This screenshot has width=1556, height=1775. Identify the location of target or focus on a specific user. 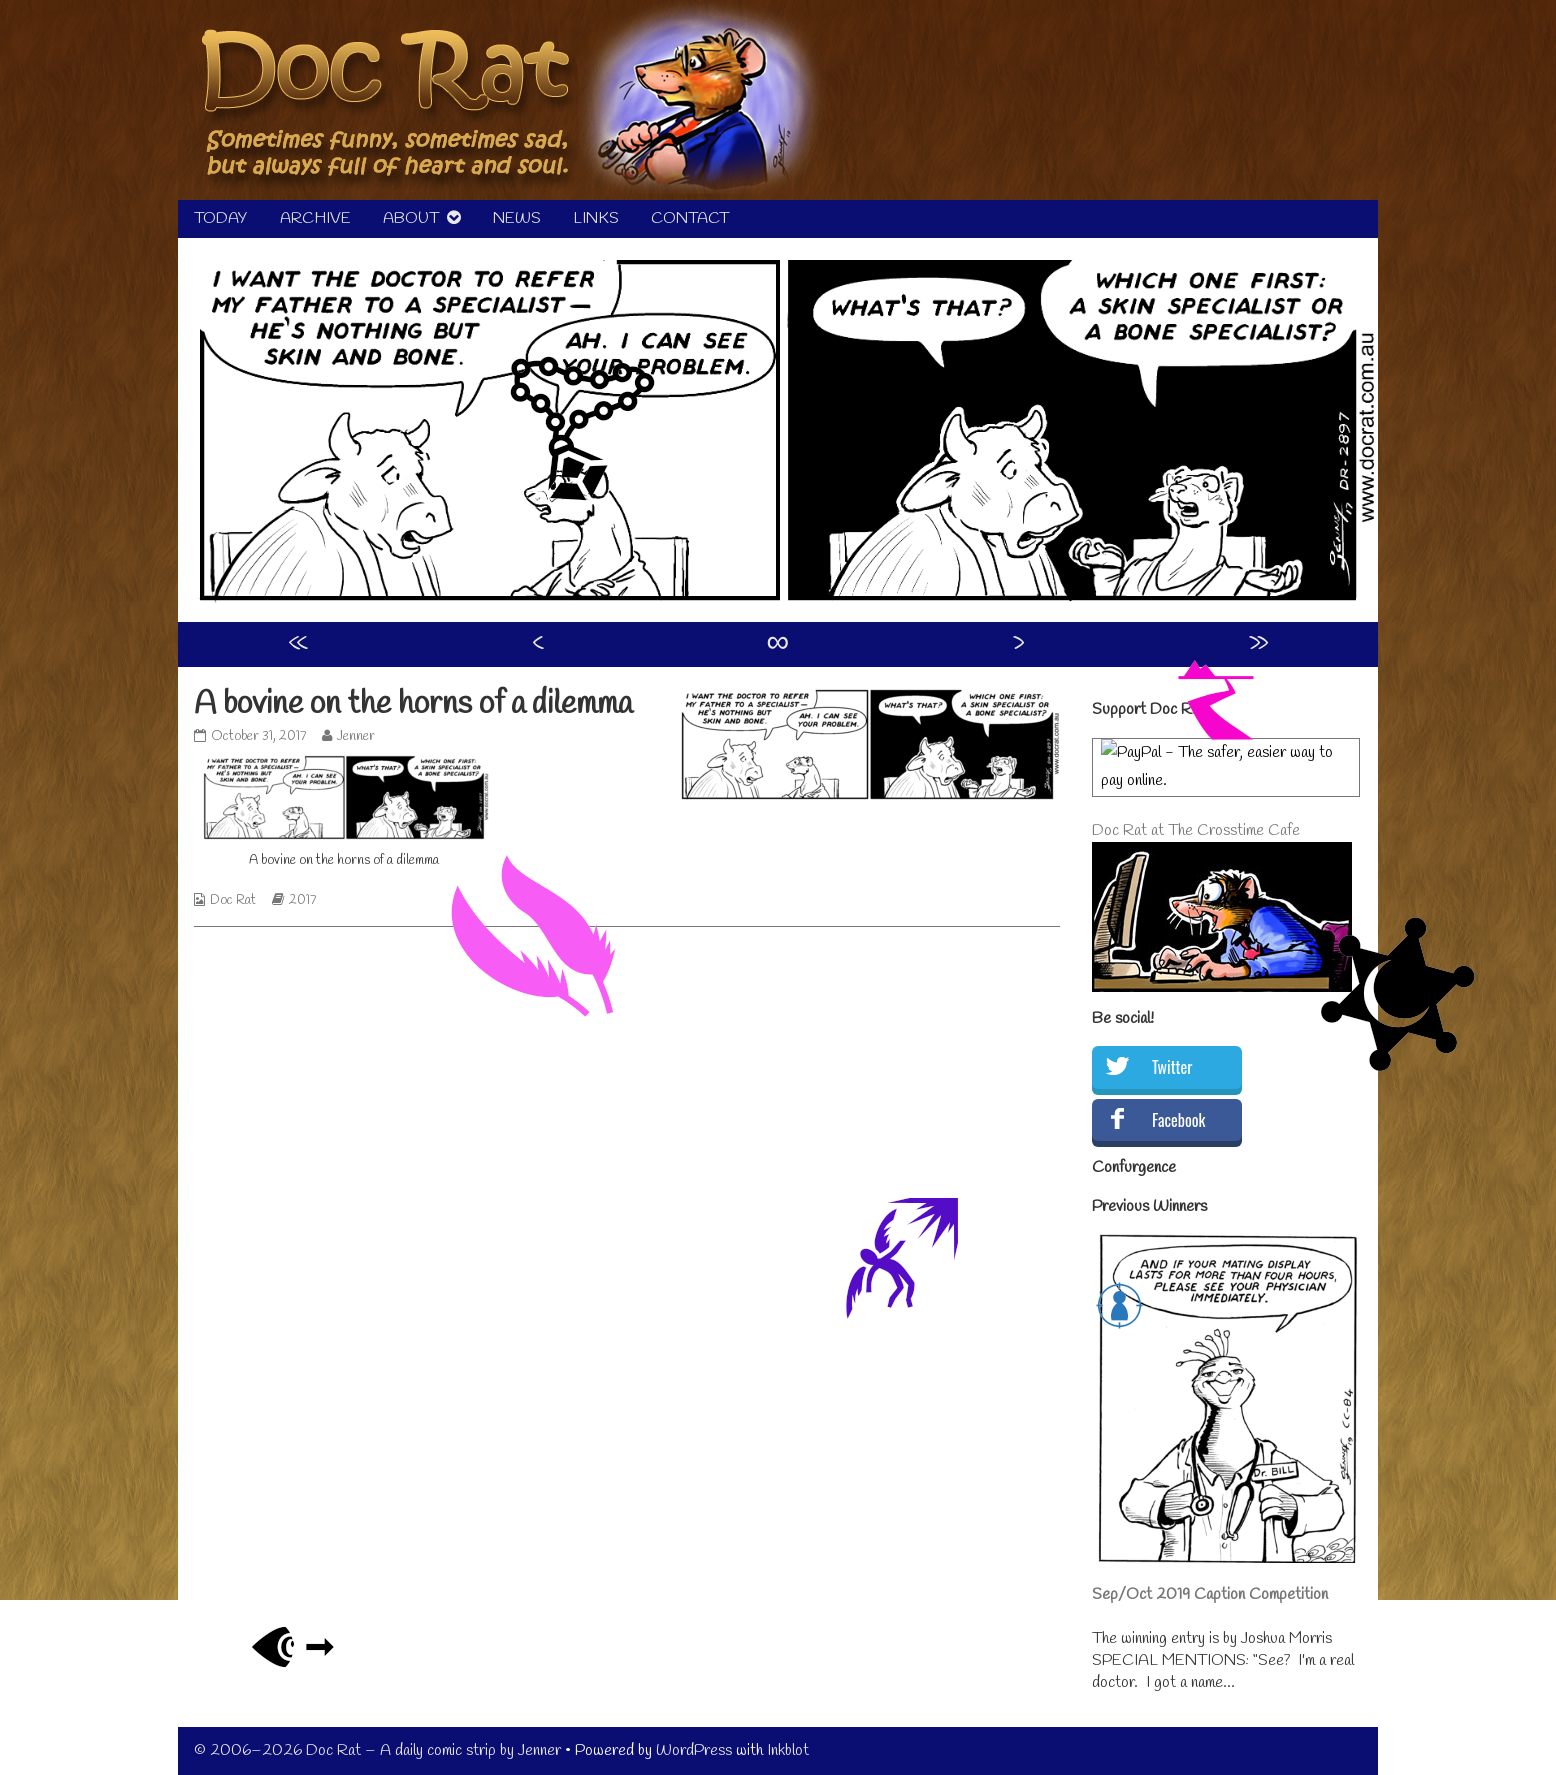
(1119, 1305).